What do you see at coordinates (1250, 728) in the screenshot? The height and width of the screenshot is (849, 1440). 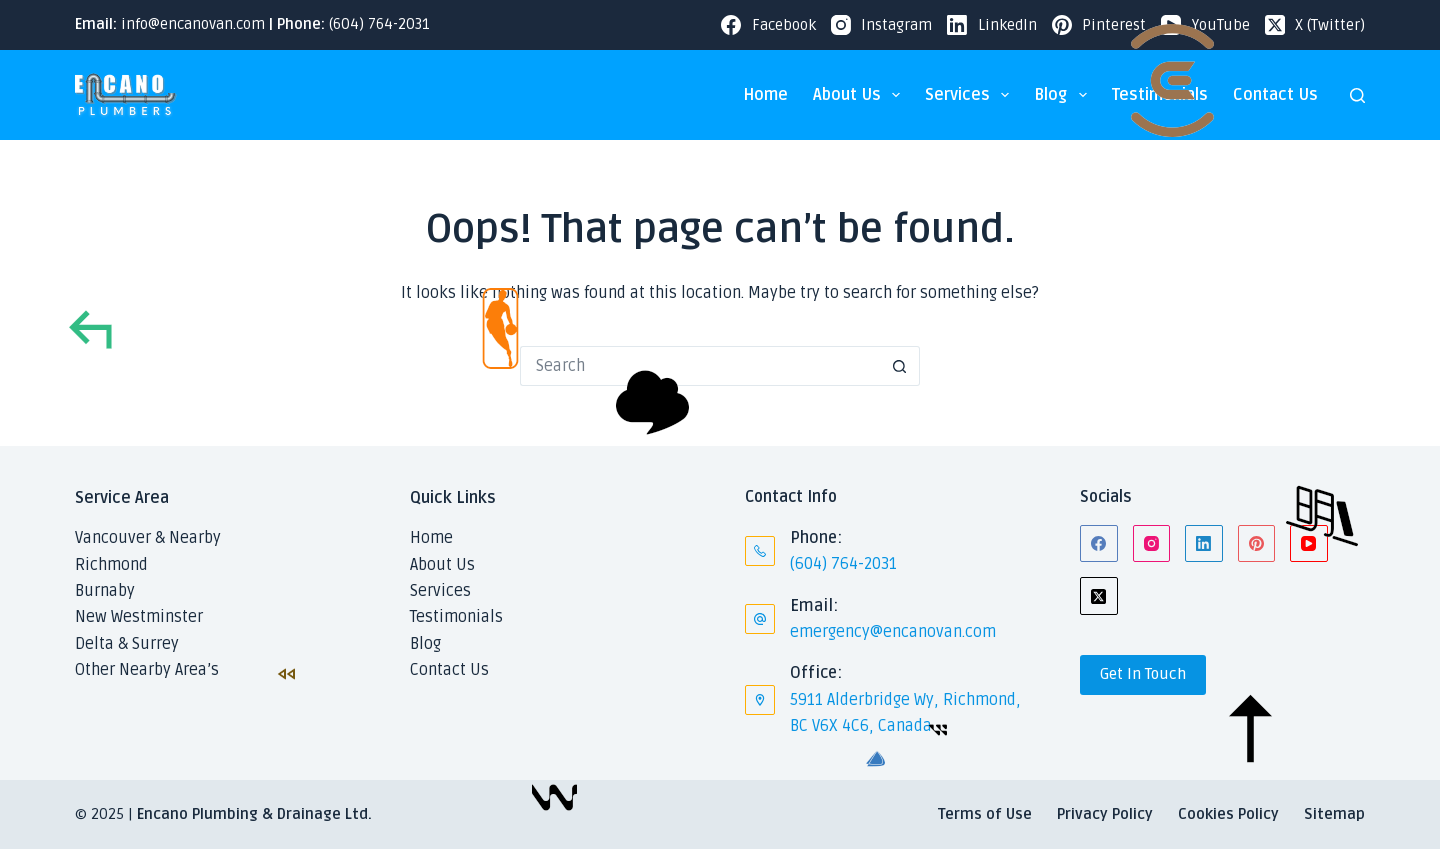 I see `scroll to top of page` at bounding box center [1250, 728].